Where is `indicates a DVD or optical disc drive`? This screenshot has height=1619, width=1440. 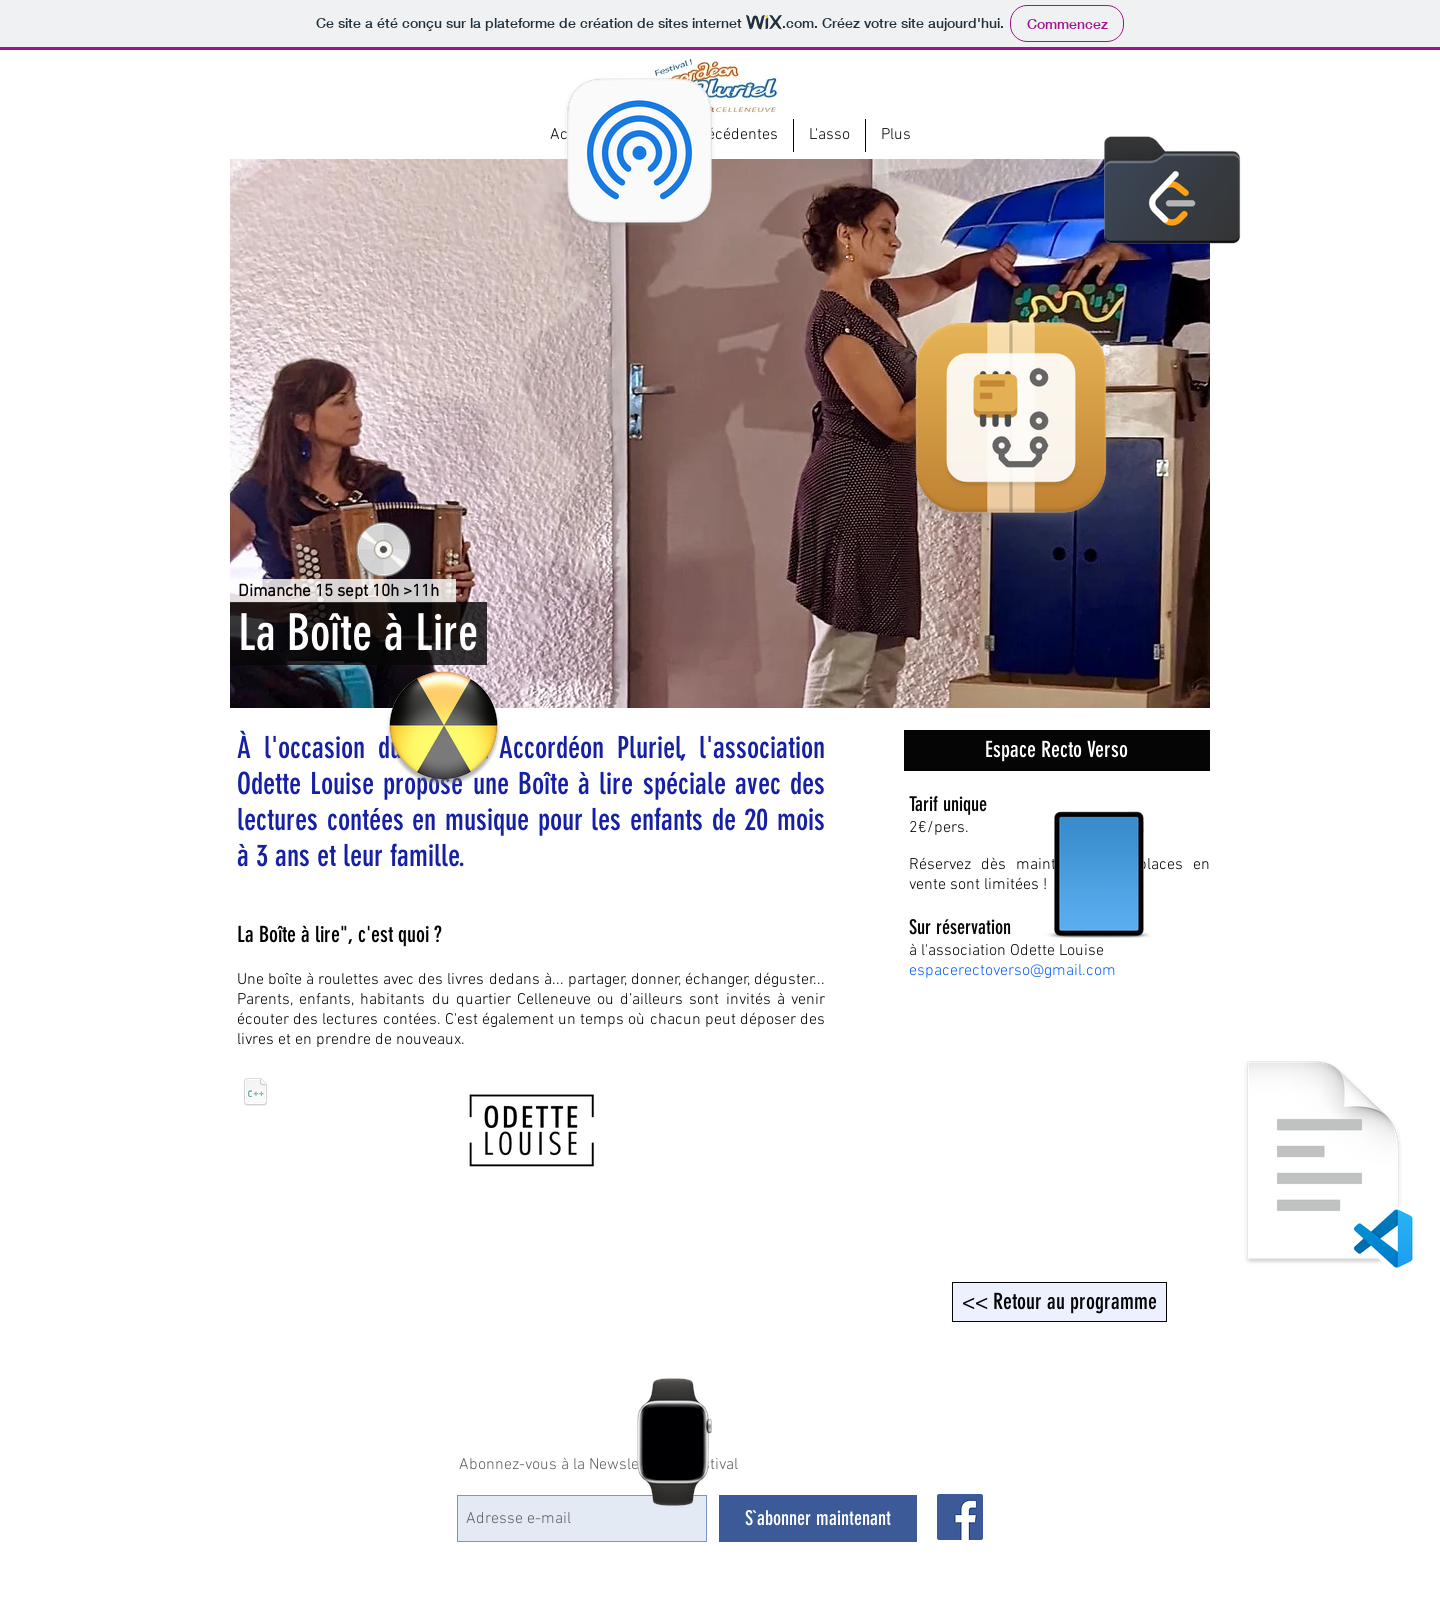
indicates a DVD or optical disc drive is located at coordinates (383, 549).